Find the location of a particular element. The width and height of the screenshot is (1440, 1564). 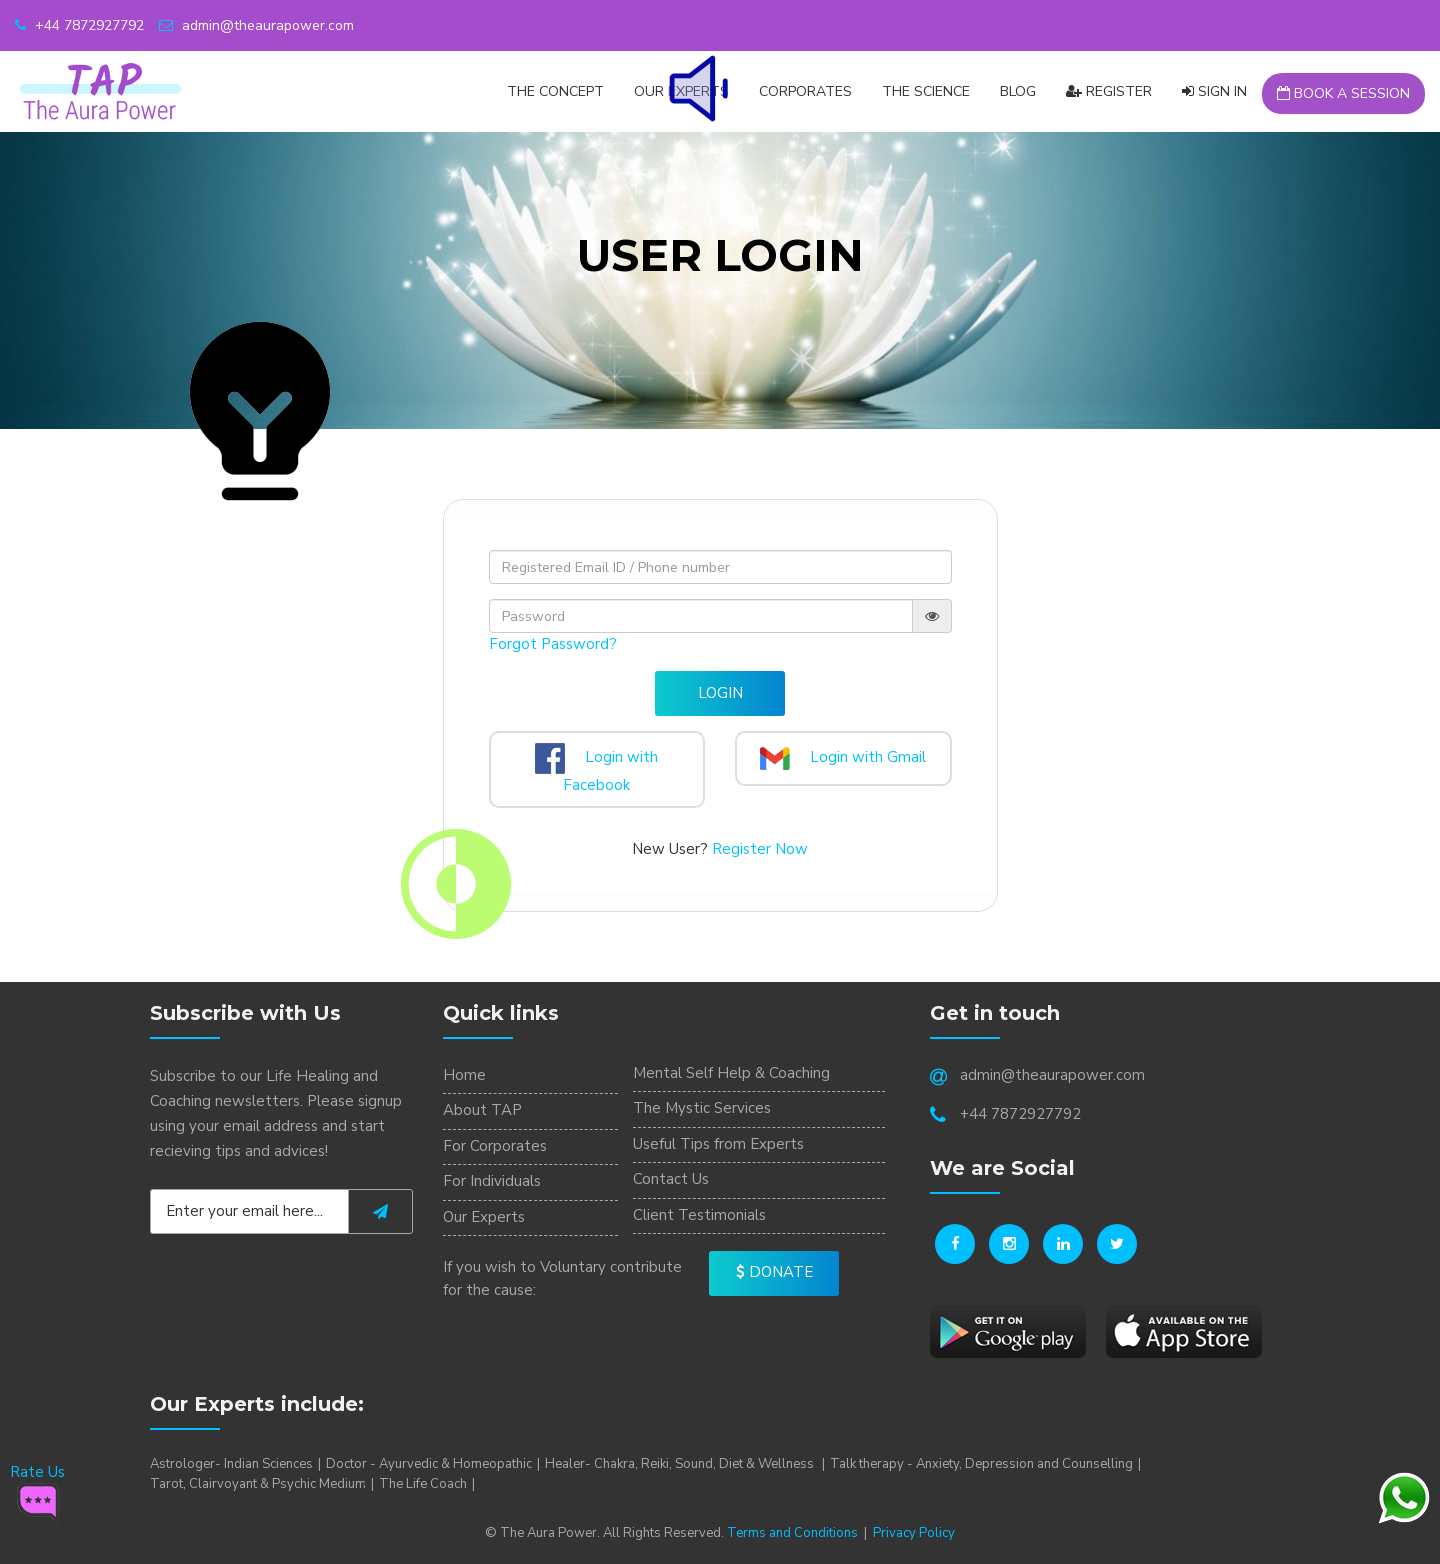

audio playing at low volume is located at coordinates (702, 88).